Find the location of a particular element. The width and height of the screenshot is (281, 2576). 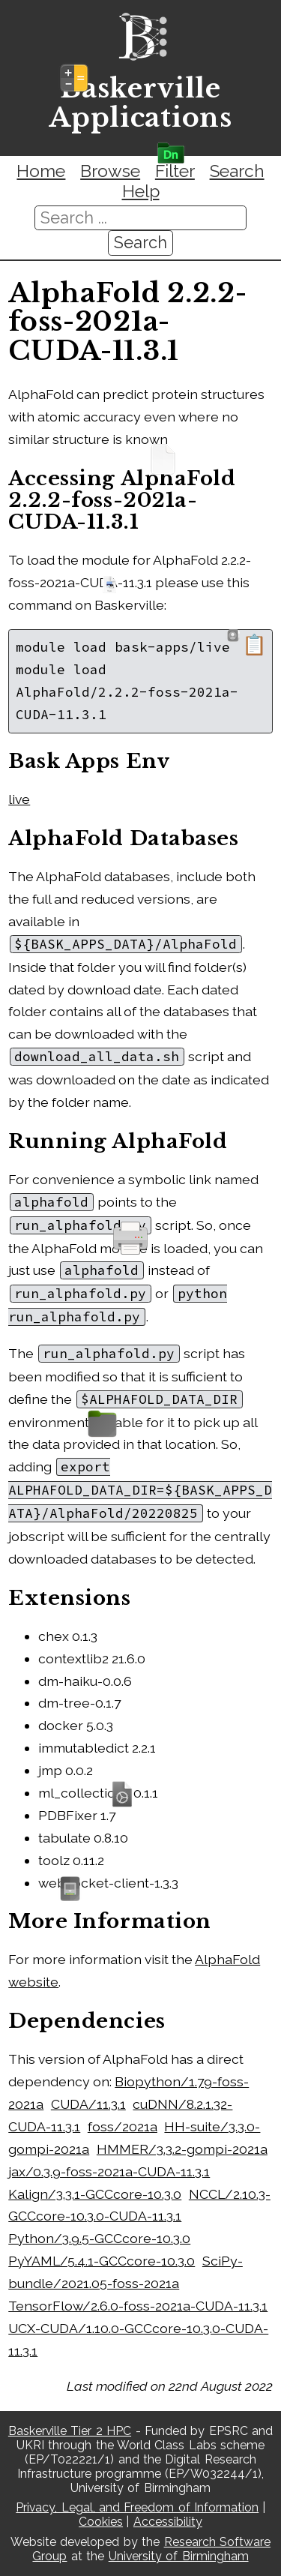

open contacts app is located at coordinates (233, 635).